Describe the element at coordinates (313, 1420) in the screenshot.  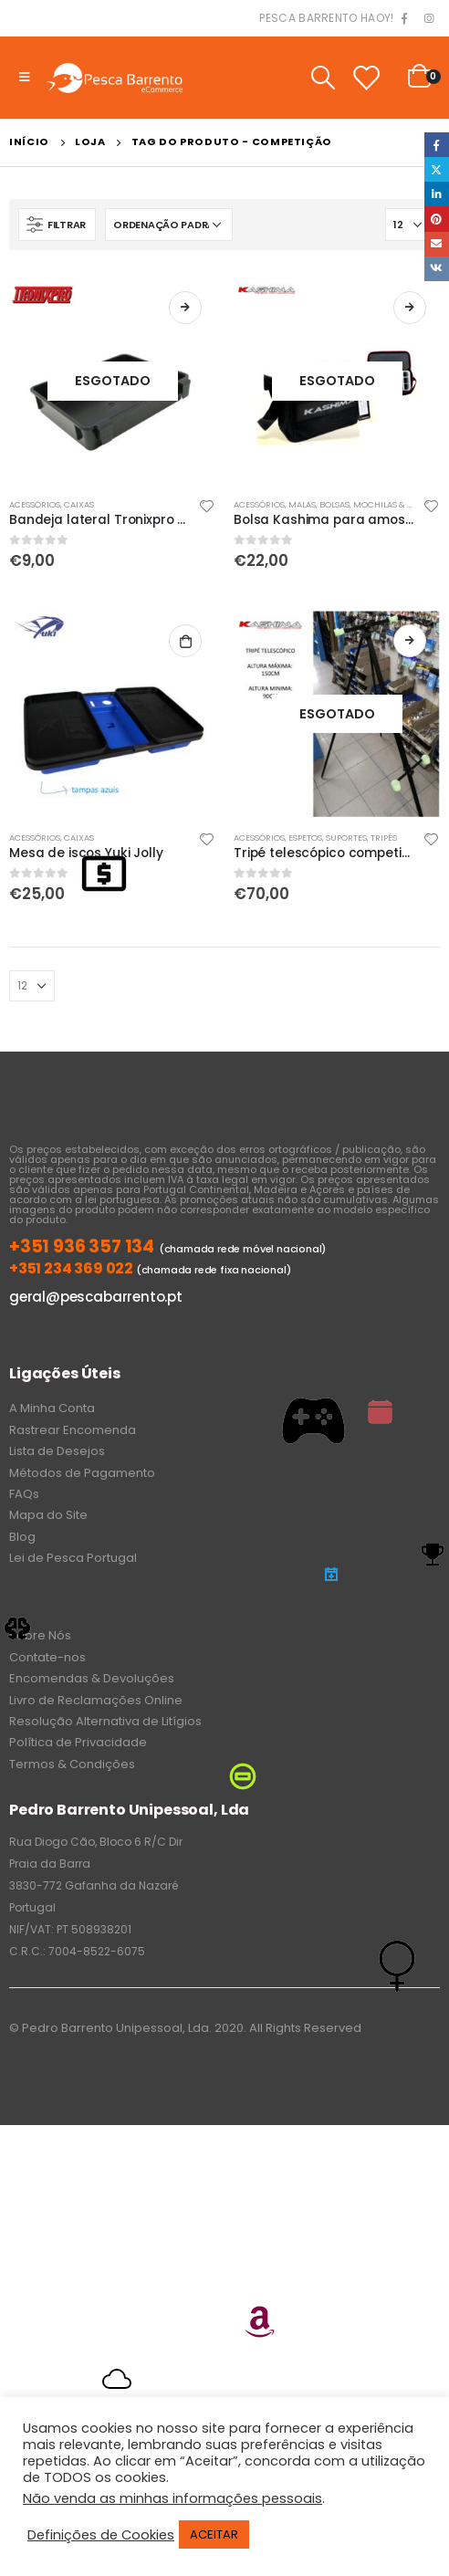
I see `access gaming features or settings` at that location.